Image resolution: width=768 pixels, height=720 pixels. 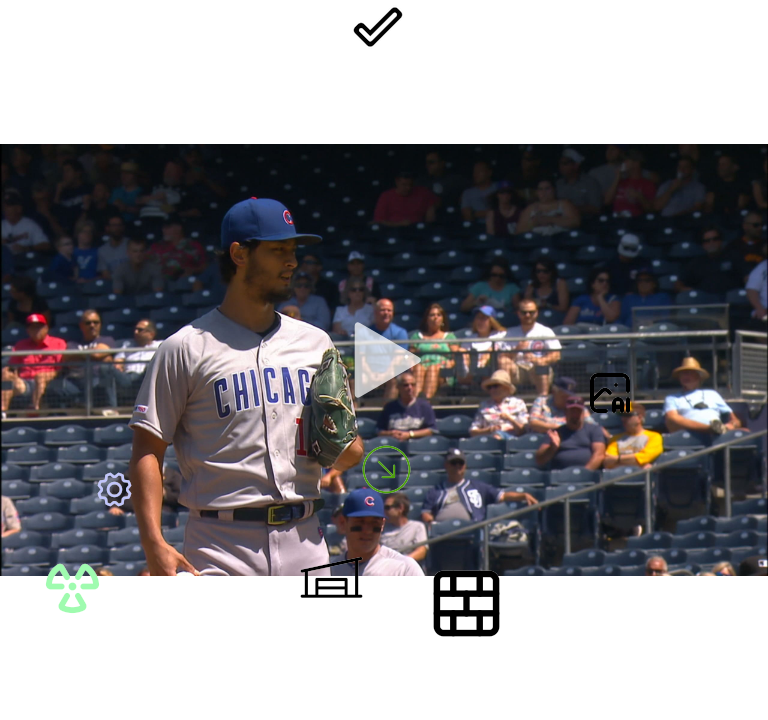 I want to click on indicates a firewall or security barrier, so click(x=466, y=603).